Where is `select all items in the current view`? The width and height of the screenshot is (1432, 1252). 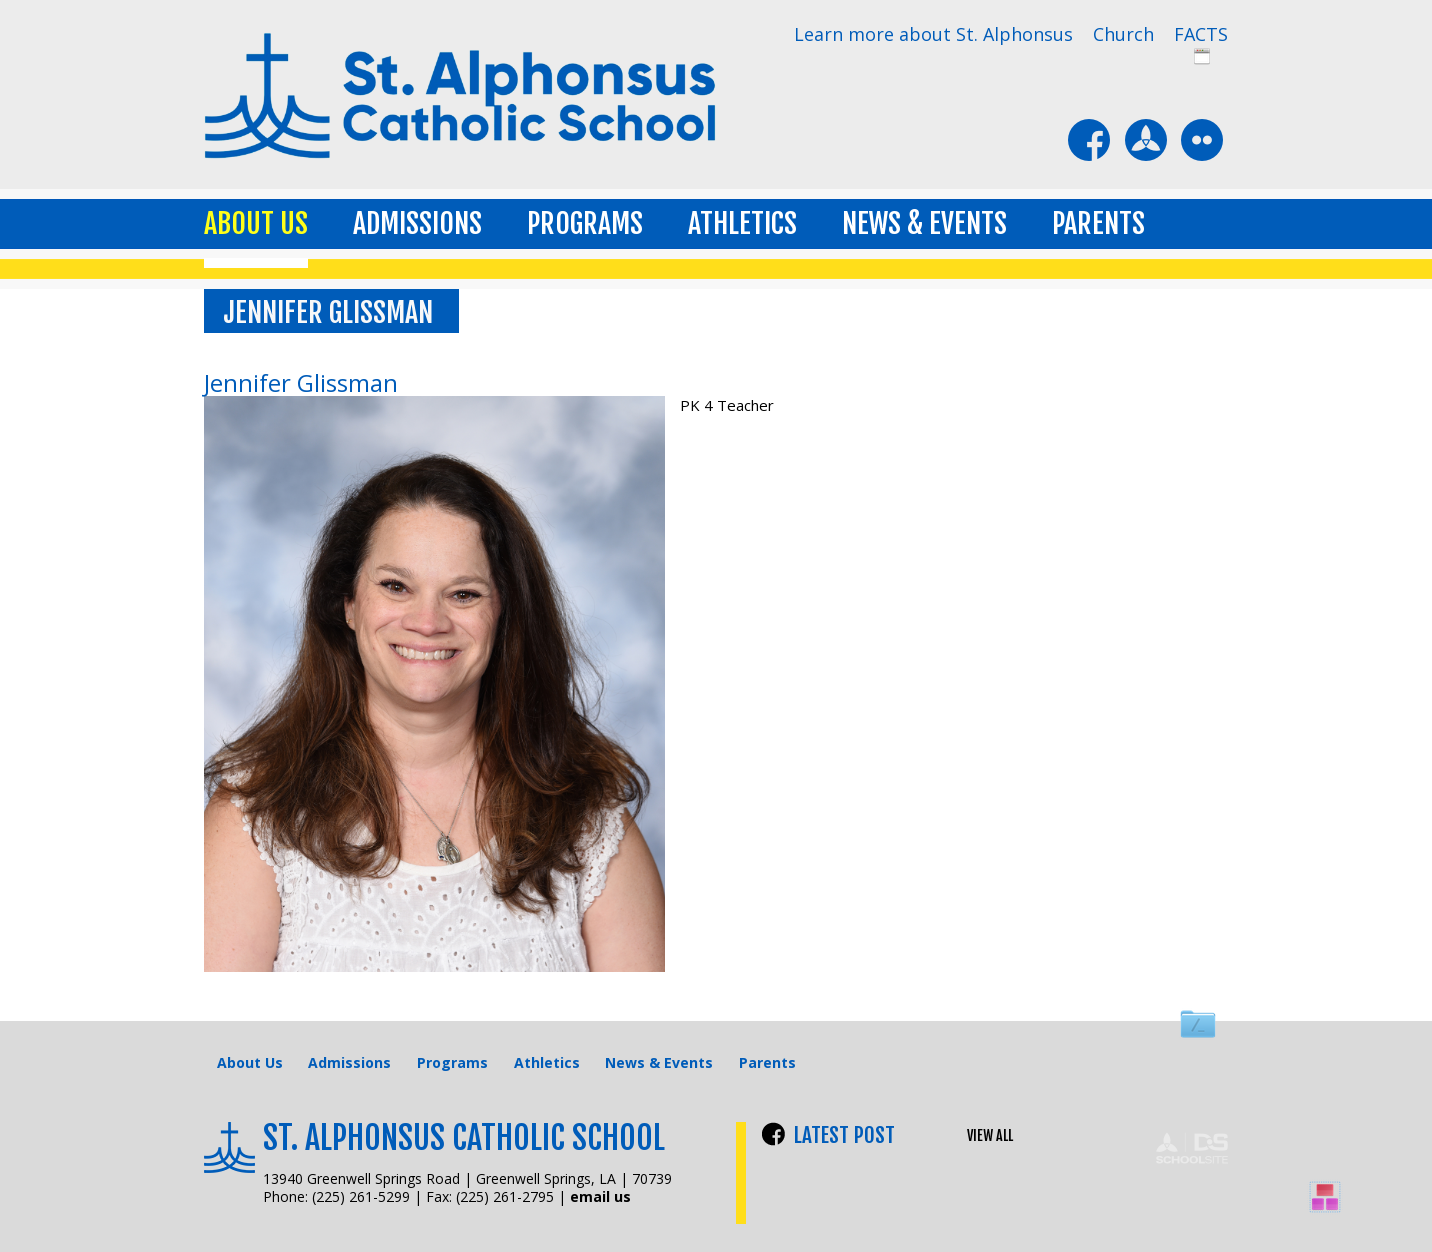 select all items in the current view is located at coordinates (1325, 1197).